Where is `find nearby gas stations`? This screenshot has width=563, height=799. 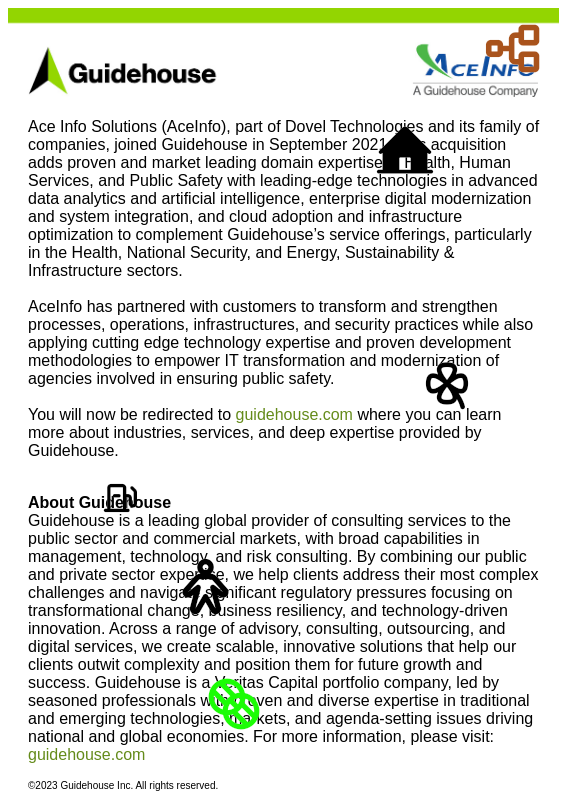 find nearby gas stations is located at coordinates (119, 498).